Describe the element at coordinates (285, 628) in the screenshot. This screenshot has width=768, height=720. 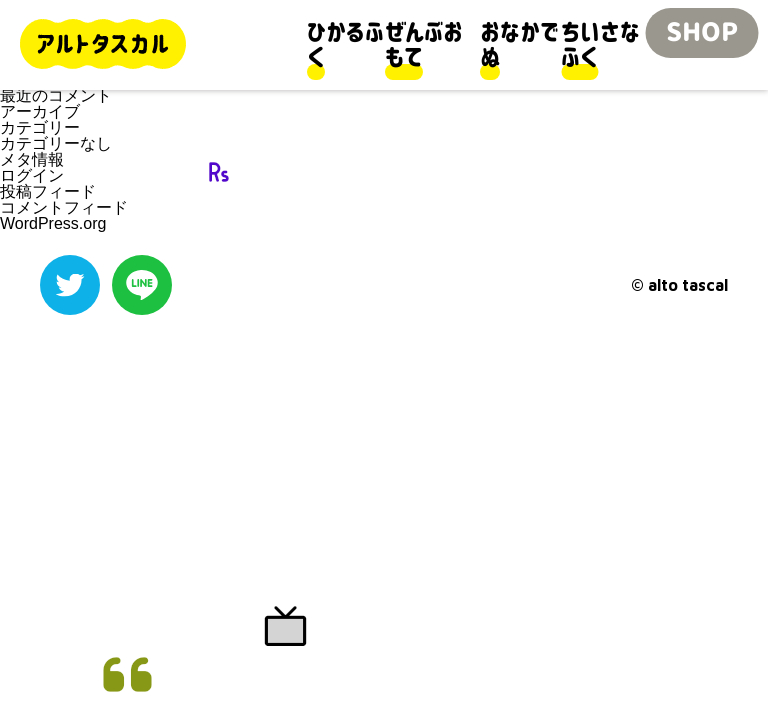
I see `access TV or video streaming features` at that location.